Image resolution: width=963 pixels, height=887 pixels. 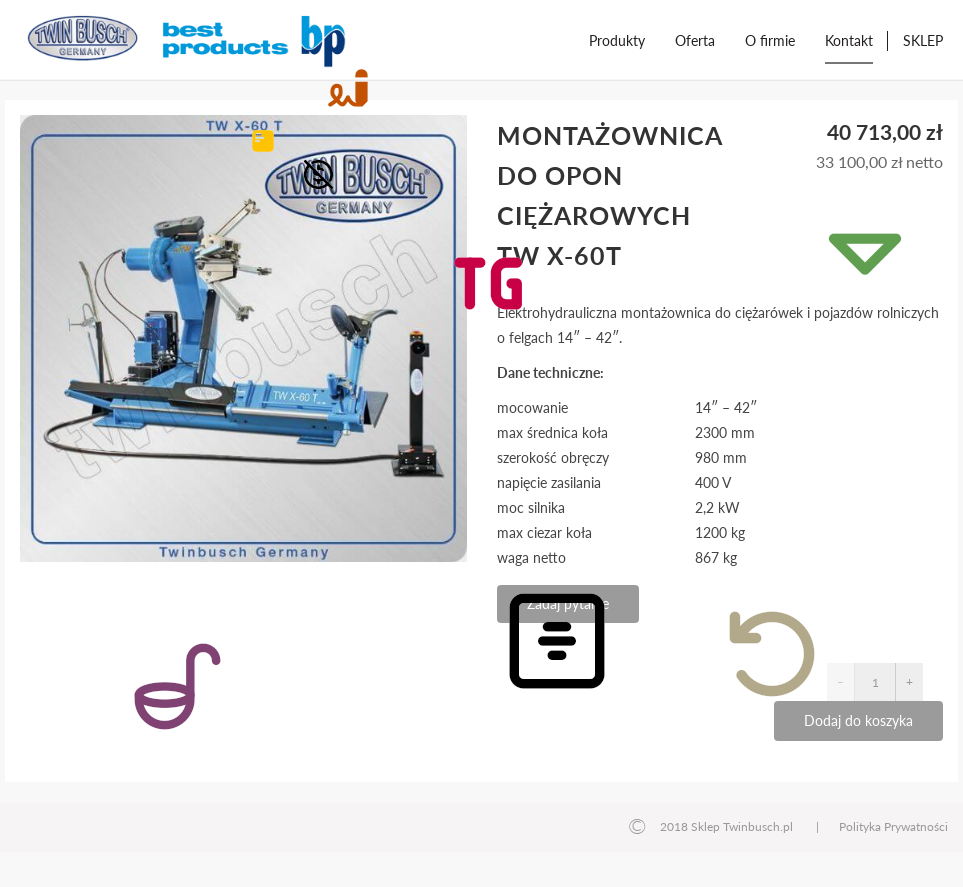 I want to click on undo the last action, so click(x=772, y=654).